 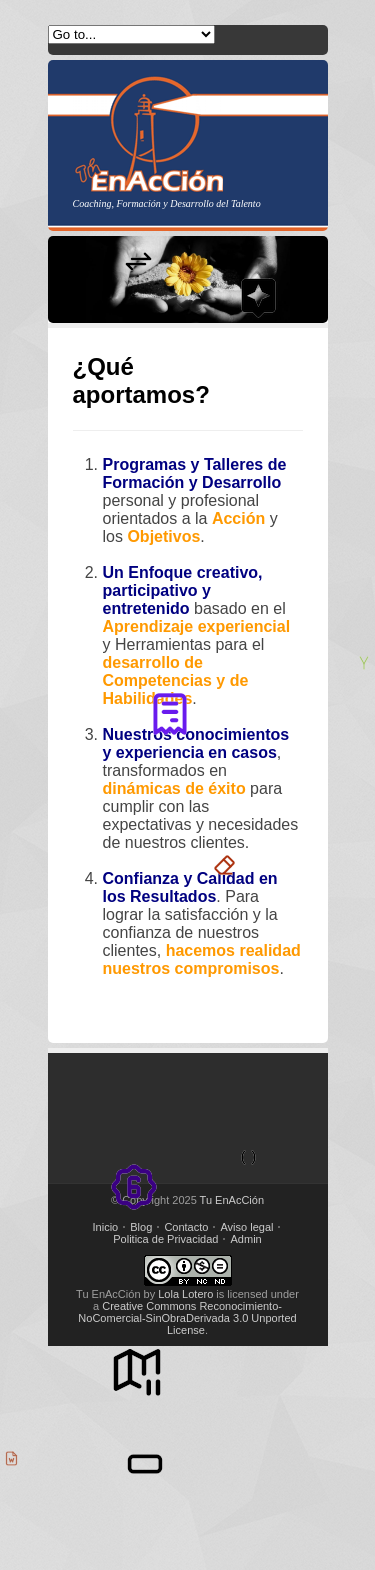 What do you see at coordinates (145, 1464) in the screenshot?
I see `crop image to 16:9 aspect ratio` at bounding box center [145, 1464].